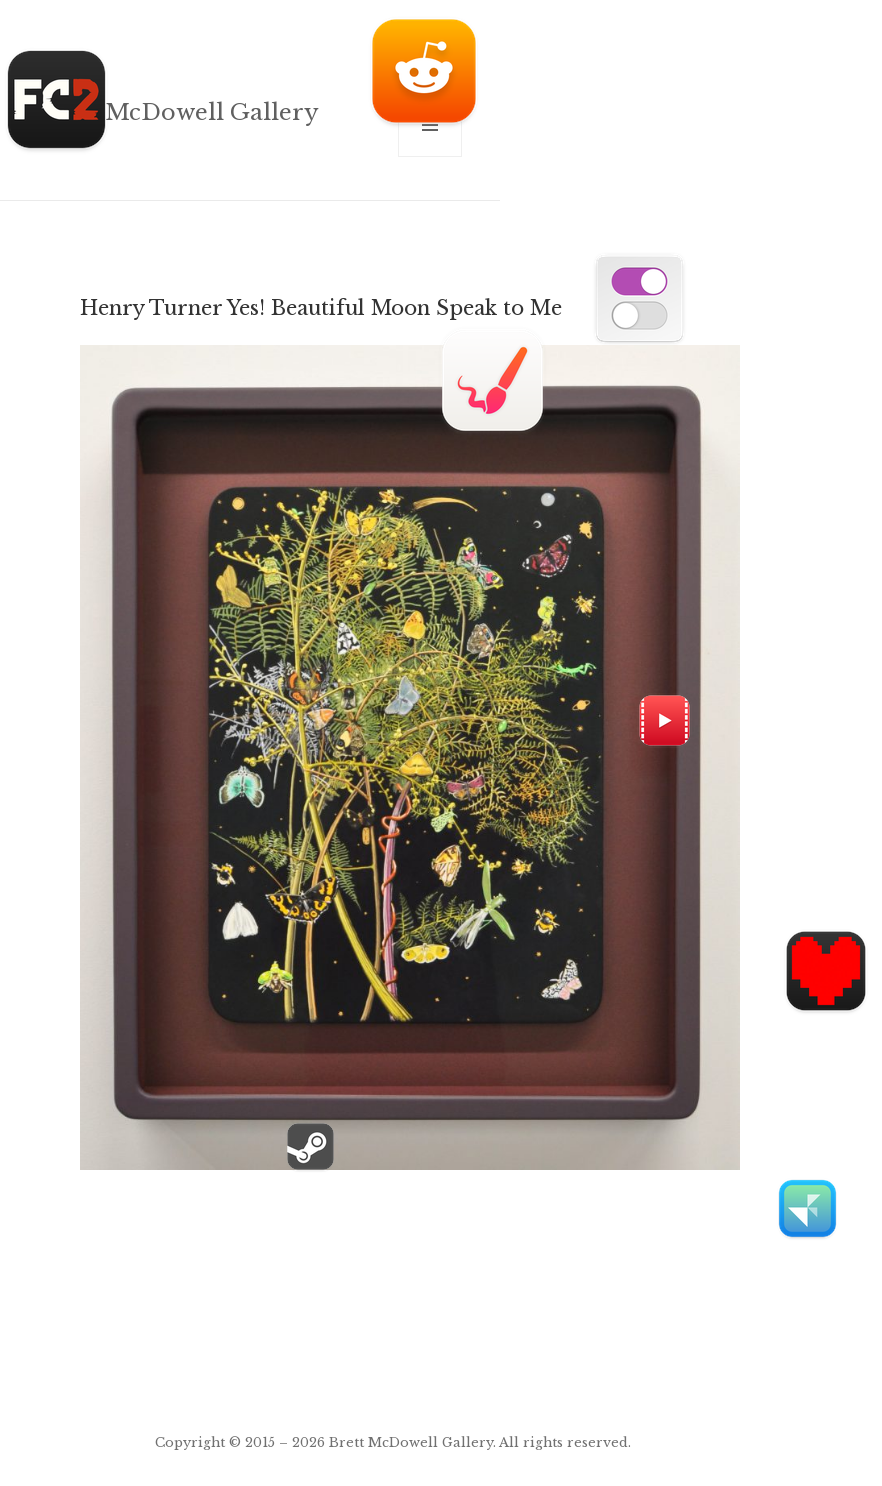 Image resolution: width=882 pixels, height=1486 pixels. Describe the element at coordinates (492, 380) in the screenshot. I see `open gnome paint application` at that location.